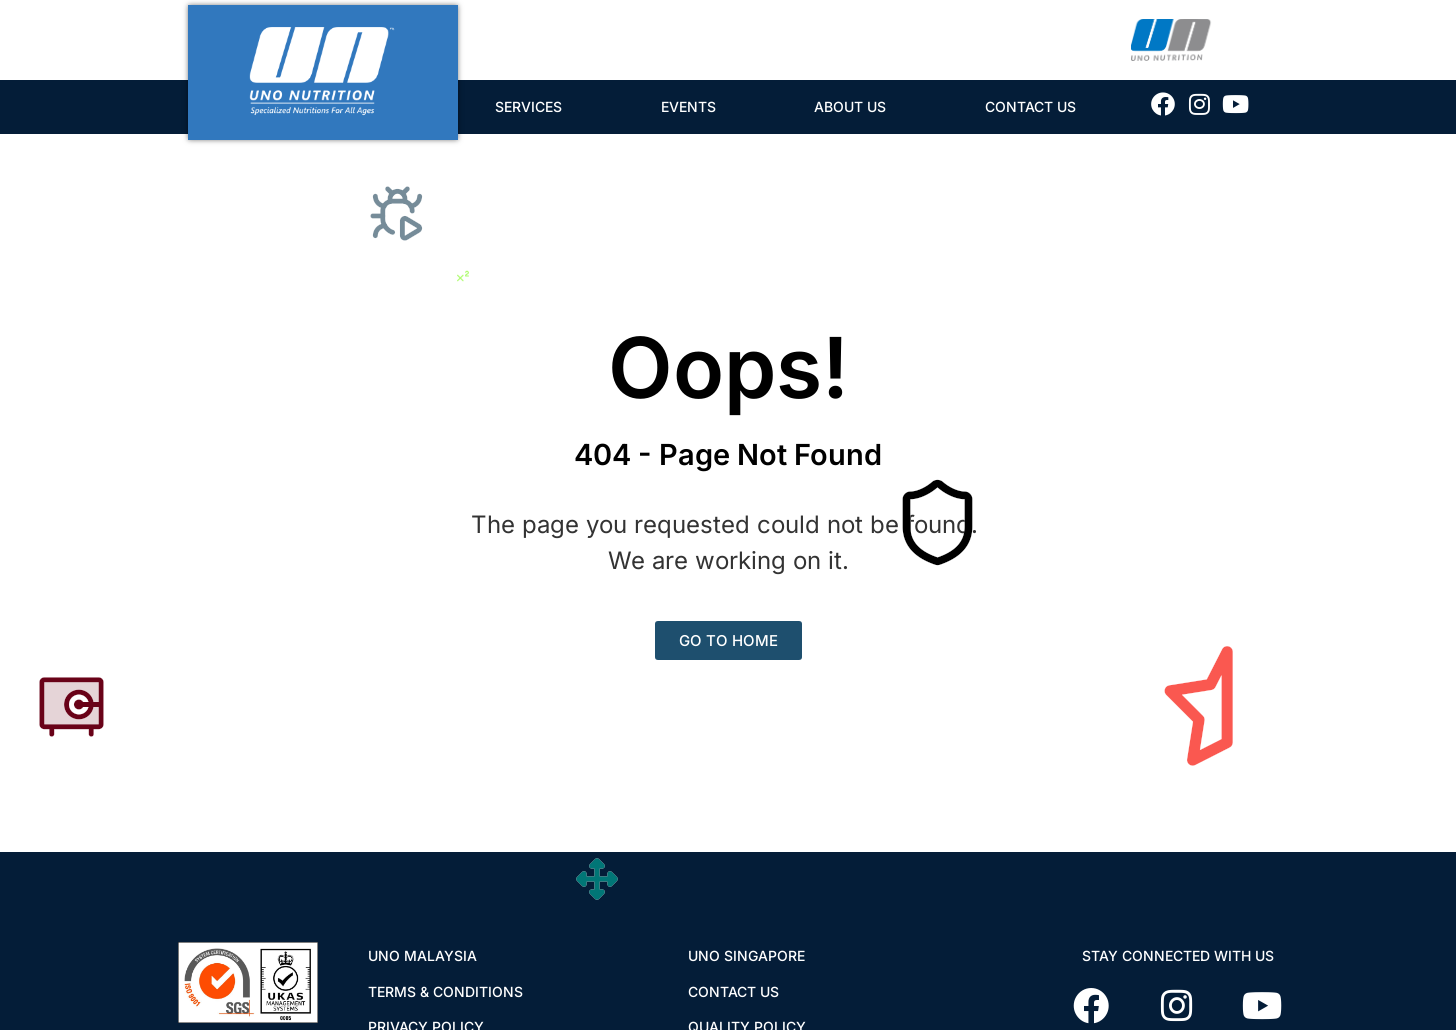 Image resolution: width=1456 pixels, height=1030 pixels. Describe the element at coordinates (597, 879) in the screenshot. I see `move or reposition an element` at that location.